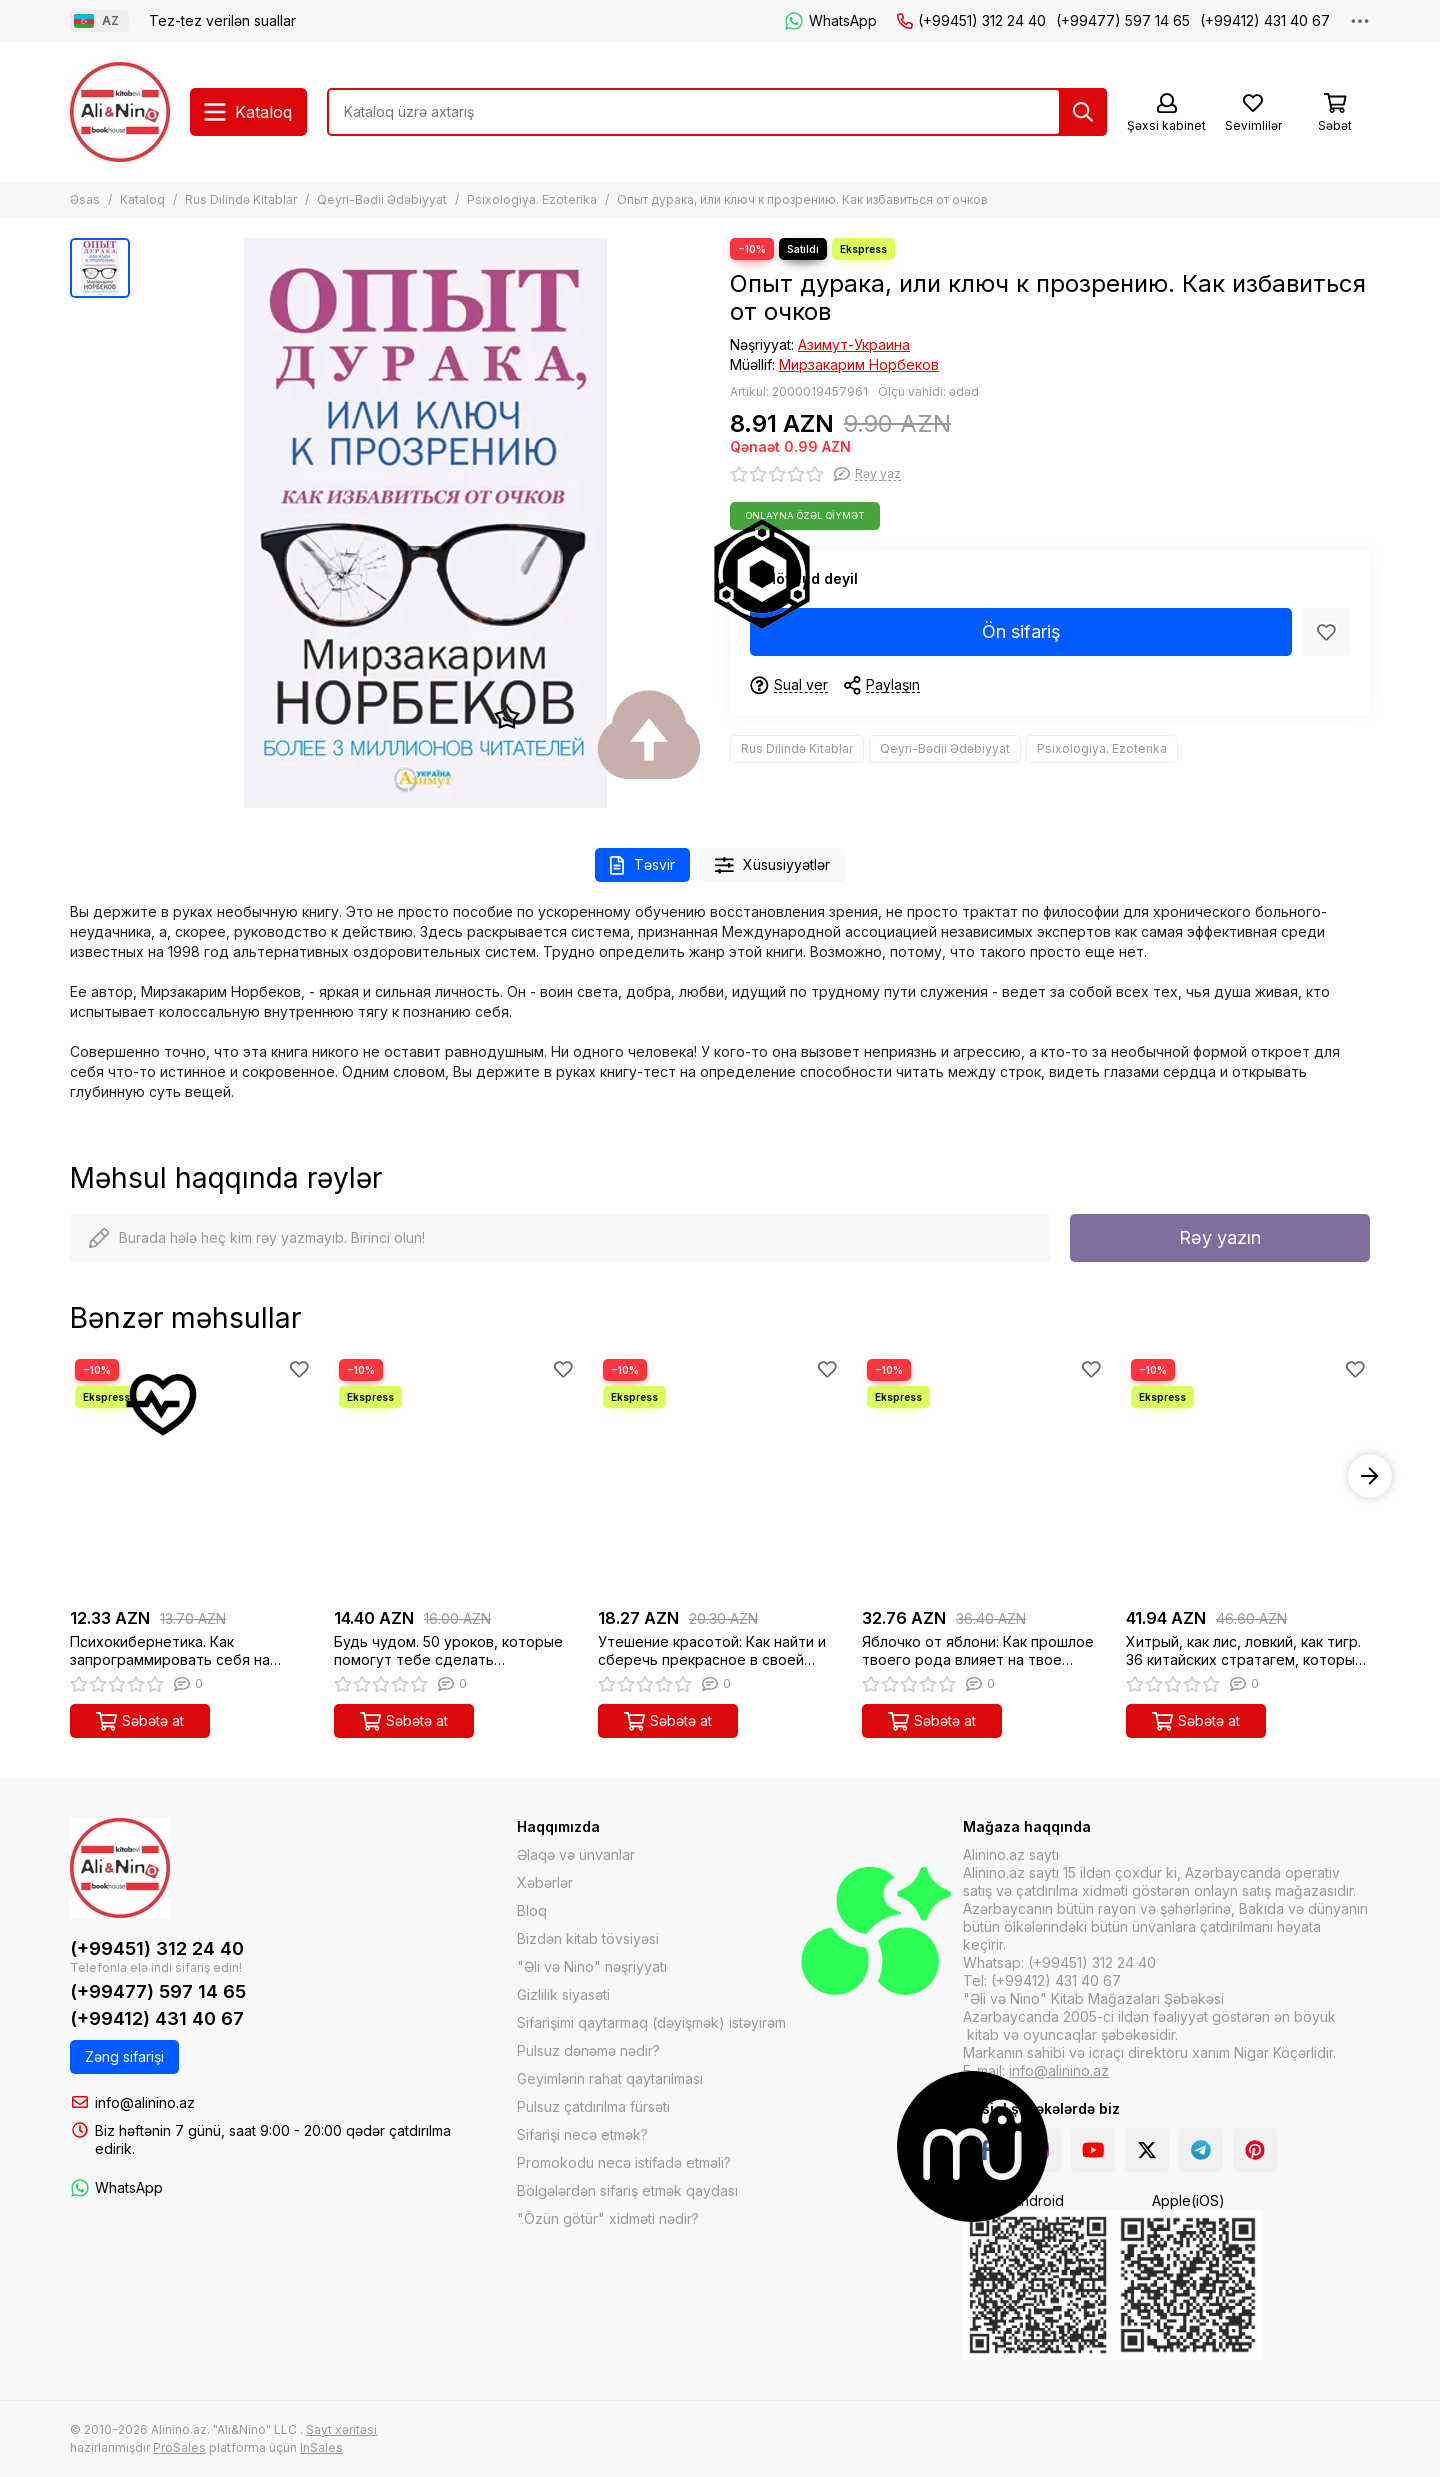 This screenshot has width=1440, height=2477. I want to click on open MuseScore music notation app, so click(972, 2146).